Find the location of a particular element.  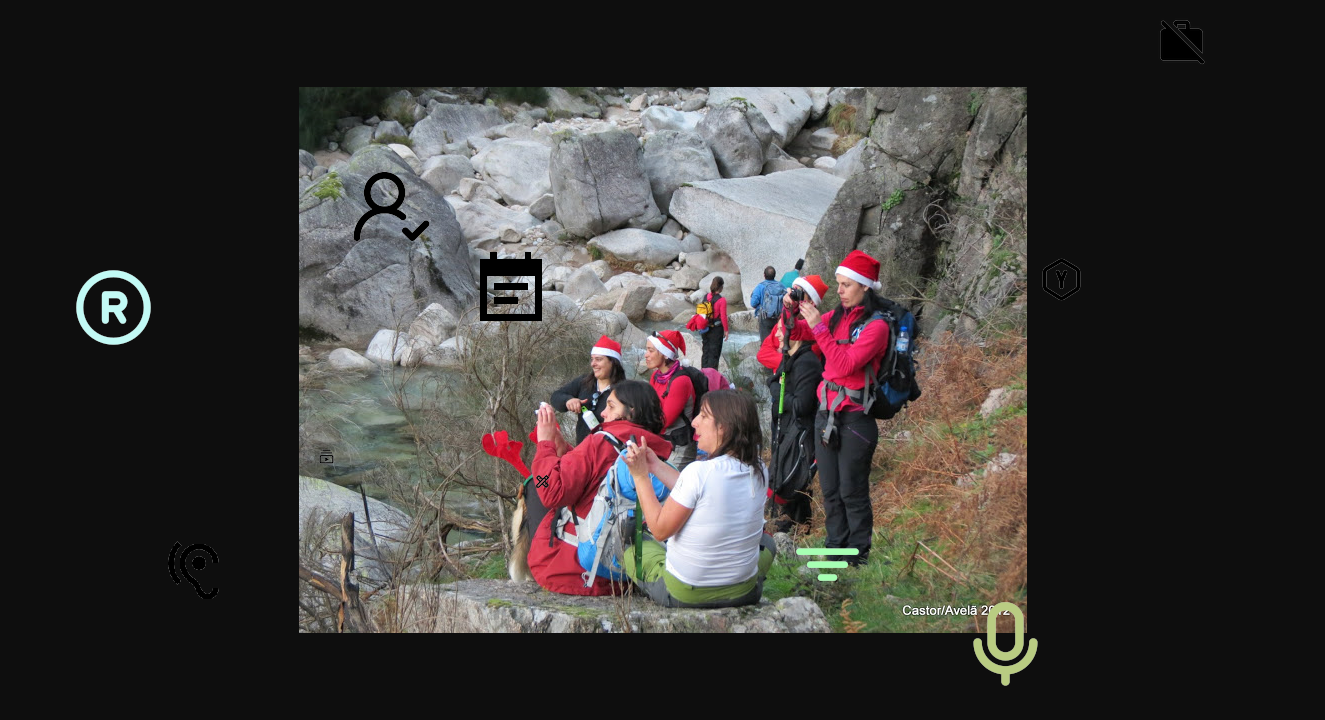

indicates a category or section labeled "Y" is located at coordinates (1061, 279).